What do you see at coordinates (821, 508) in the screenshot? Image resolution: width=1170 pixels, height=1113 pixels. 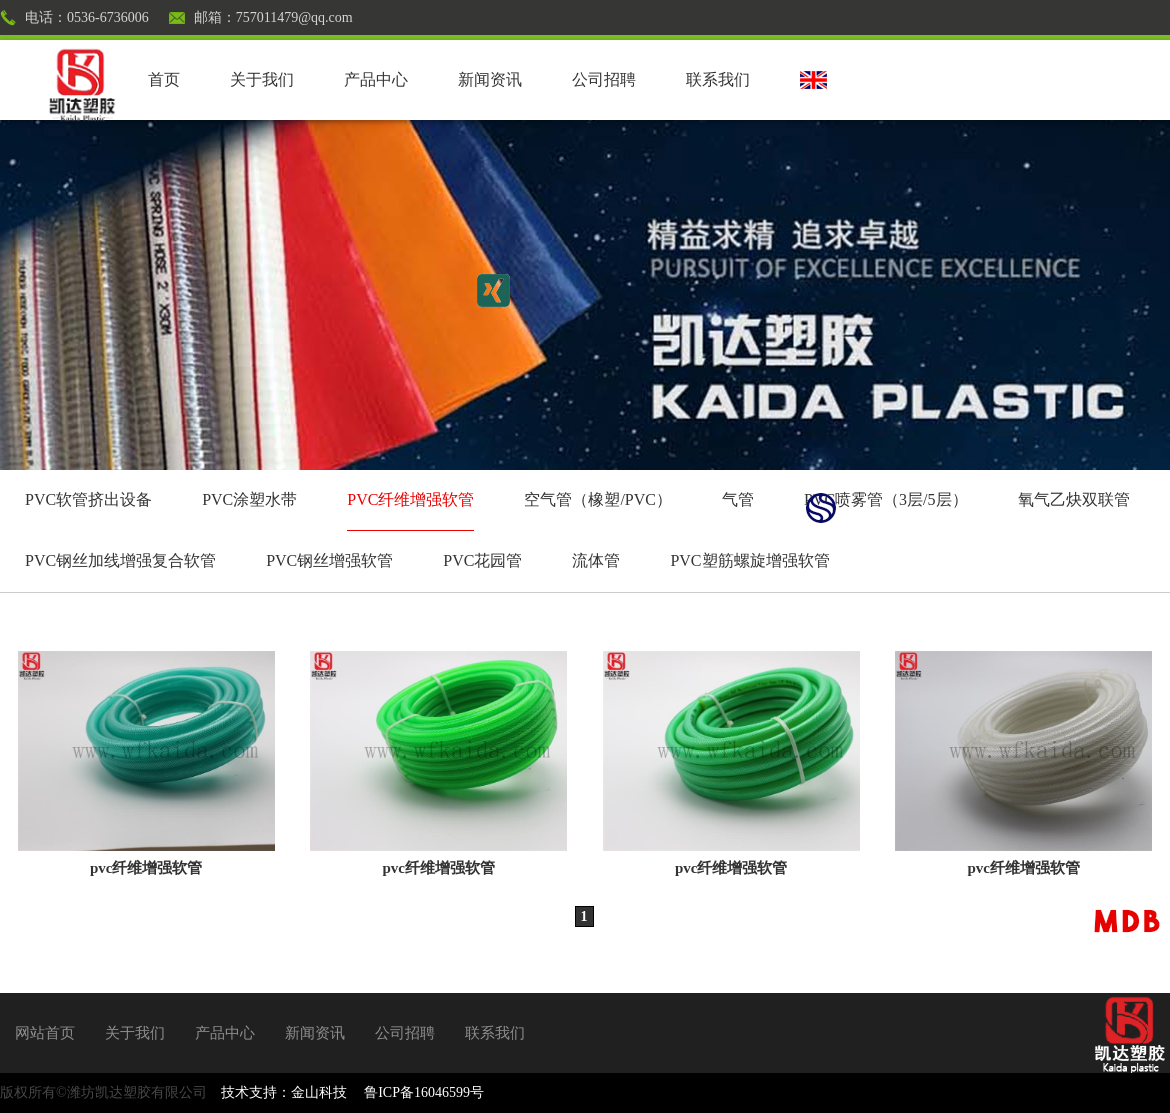 I see `open the spond app` at bounding box center [821, 508].